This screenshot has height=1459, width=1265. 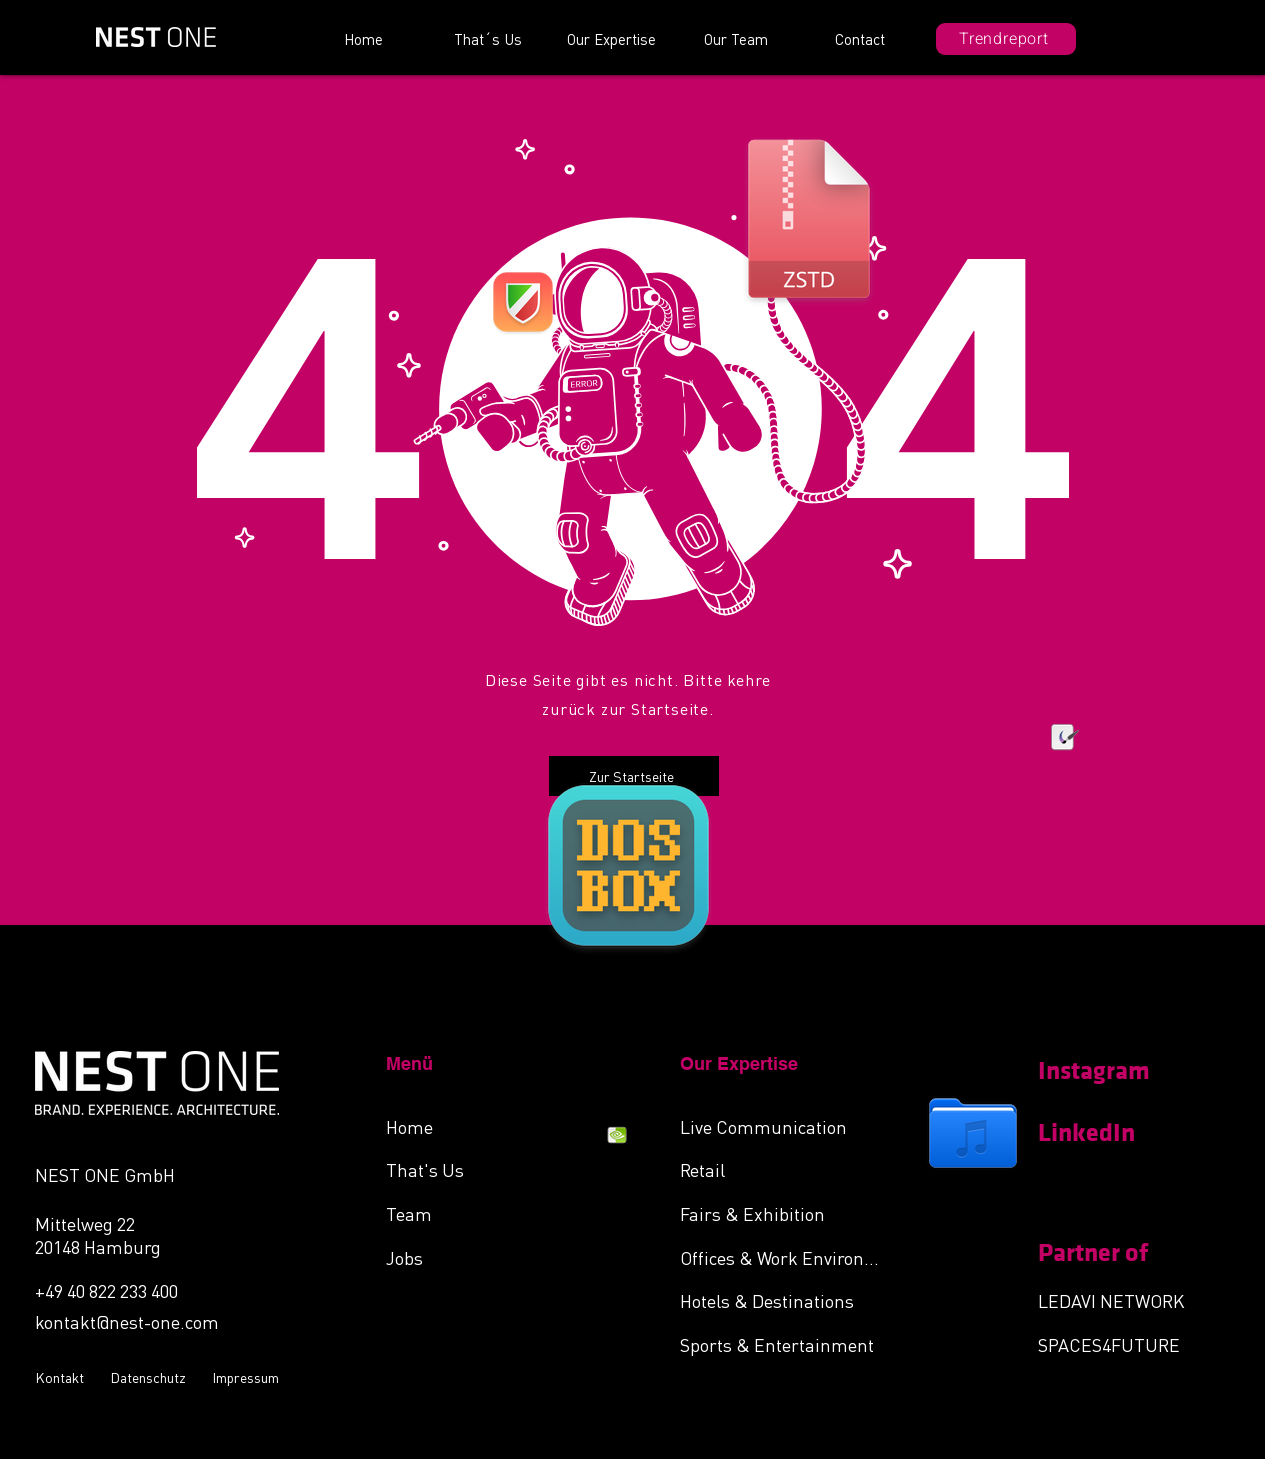 What do you see at coordinates (628, 865) in the screenshot?
I see `launch DOSBox emulator to run classic DOS games and software` at bounding box center [628, 865].